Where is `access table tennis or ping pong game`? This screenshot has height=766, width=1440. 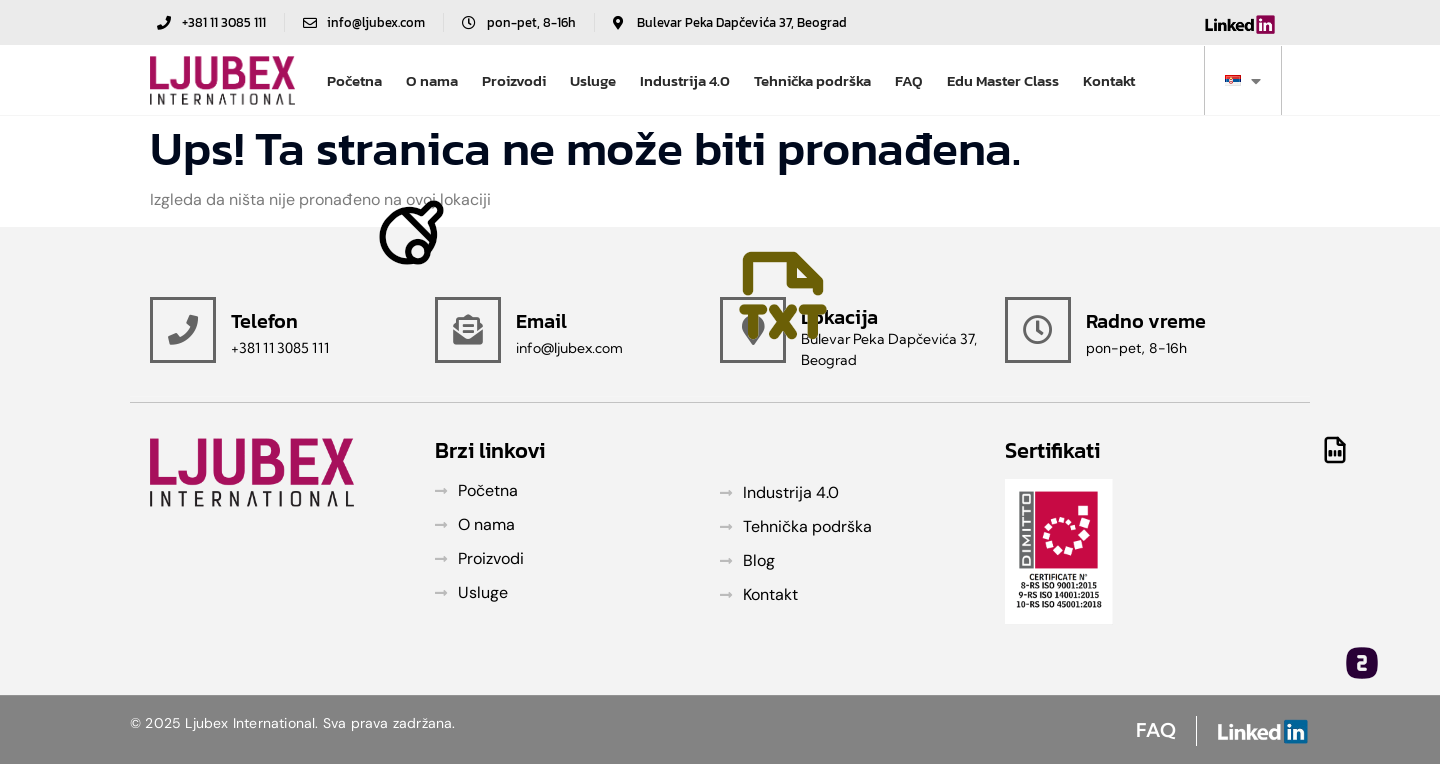
access table tennis or ping pong game is located at coordinates (411, 232).